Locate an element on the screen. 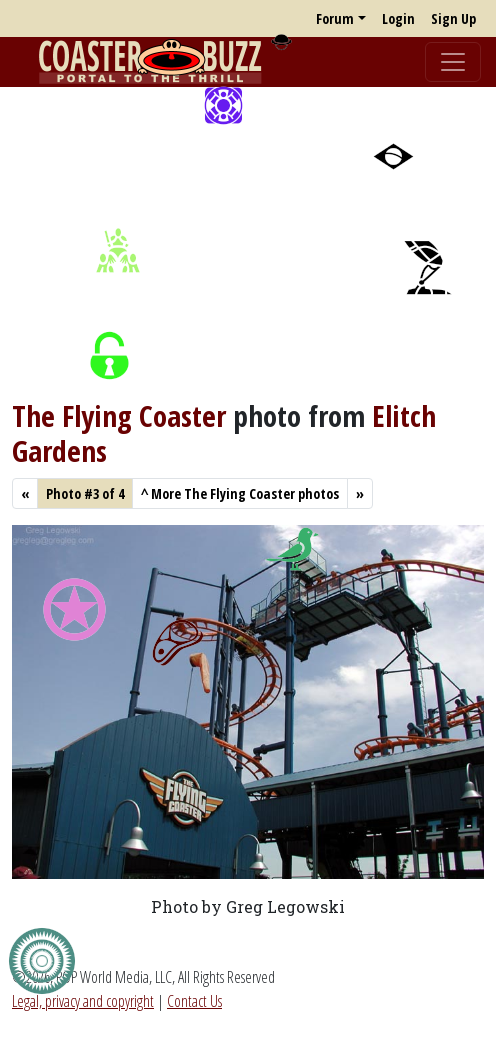 This screenshot has height=1053, width=496. unlocked or unsecured status is located at coordinates (109, 355).